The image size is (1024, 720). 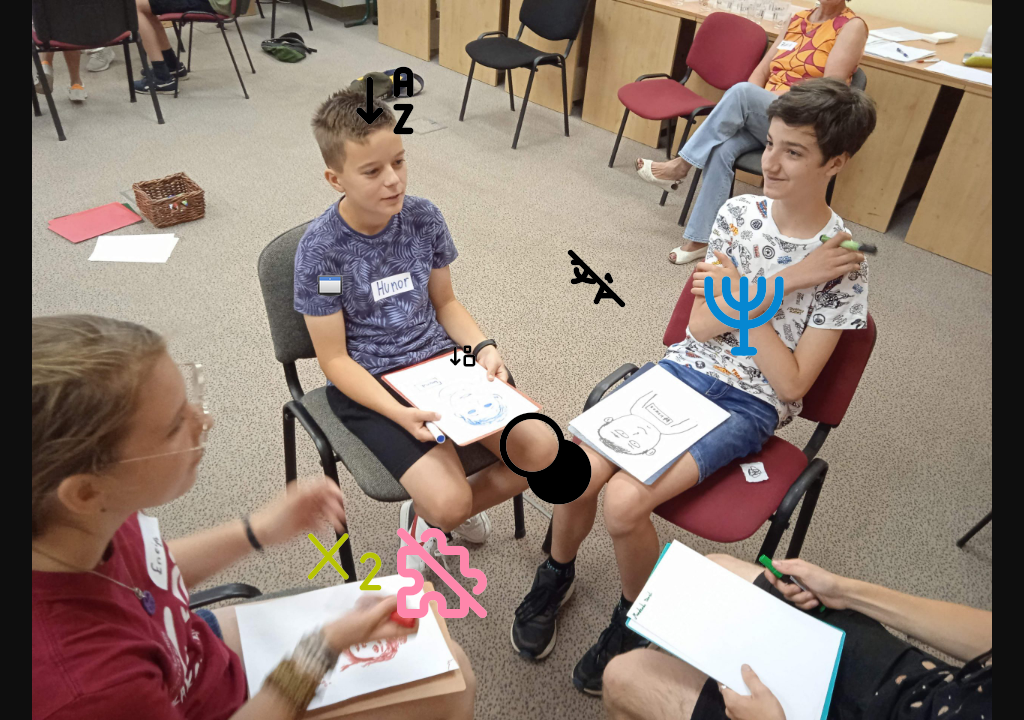 I want to click on indicates Hanukkah-related content or events, so click(x=744, y=316).